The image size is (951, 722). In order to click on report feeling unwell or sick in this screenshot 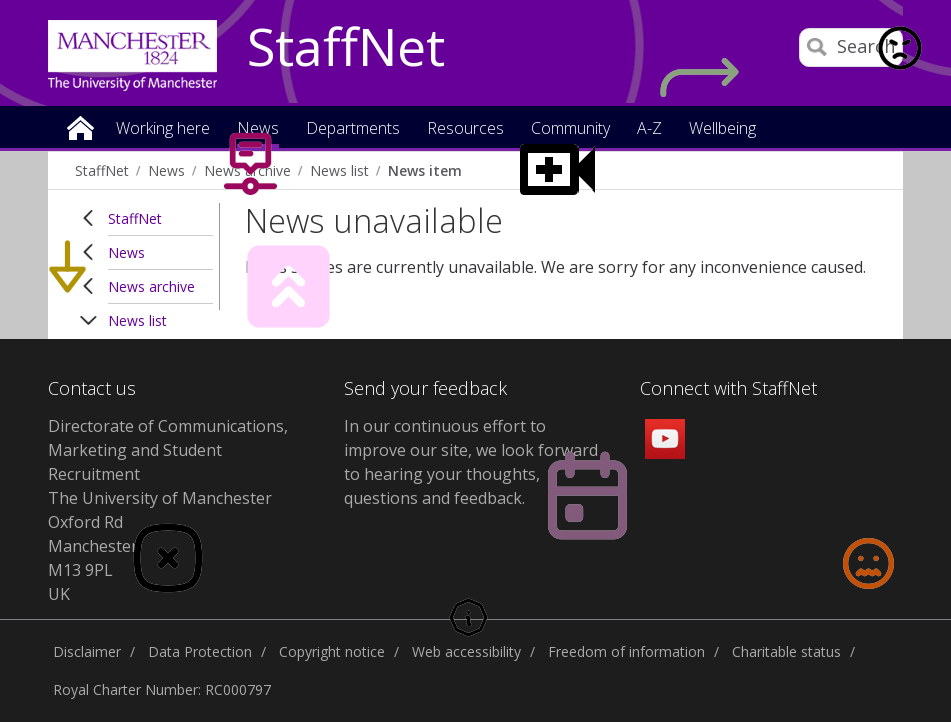, I will do `click(868, 563)`.